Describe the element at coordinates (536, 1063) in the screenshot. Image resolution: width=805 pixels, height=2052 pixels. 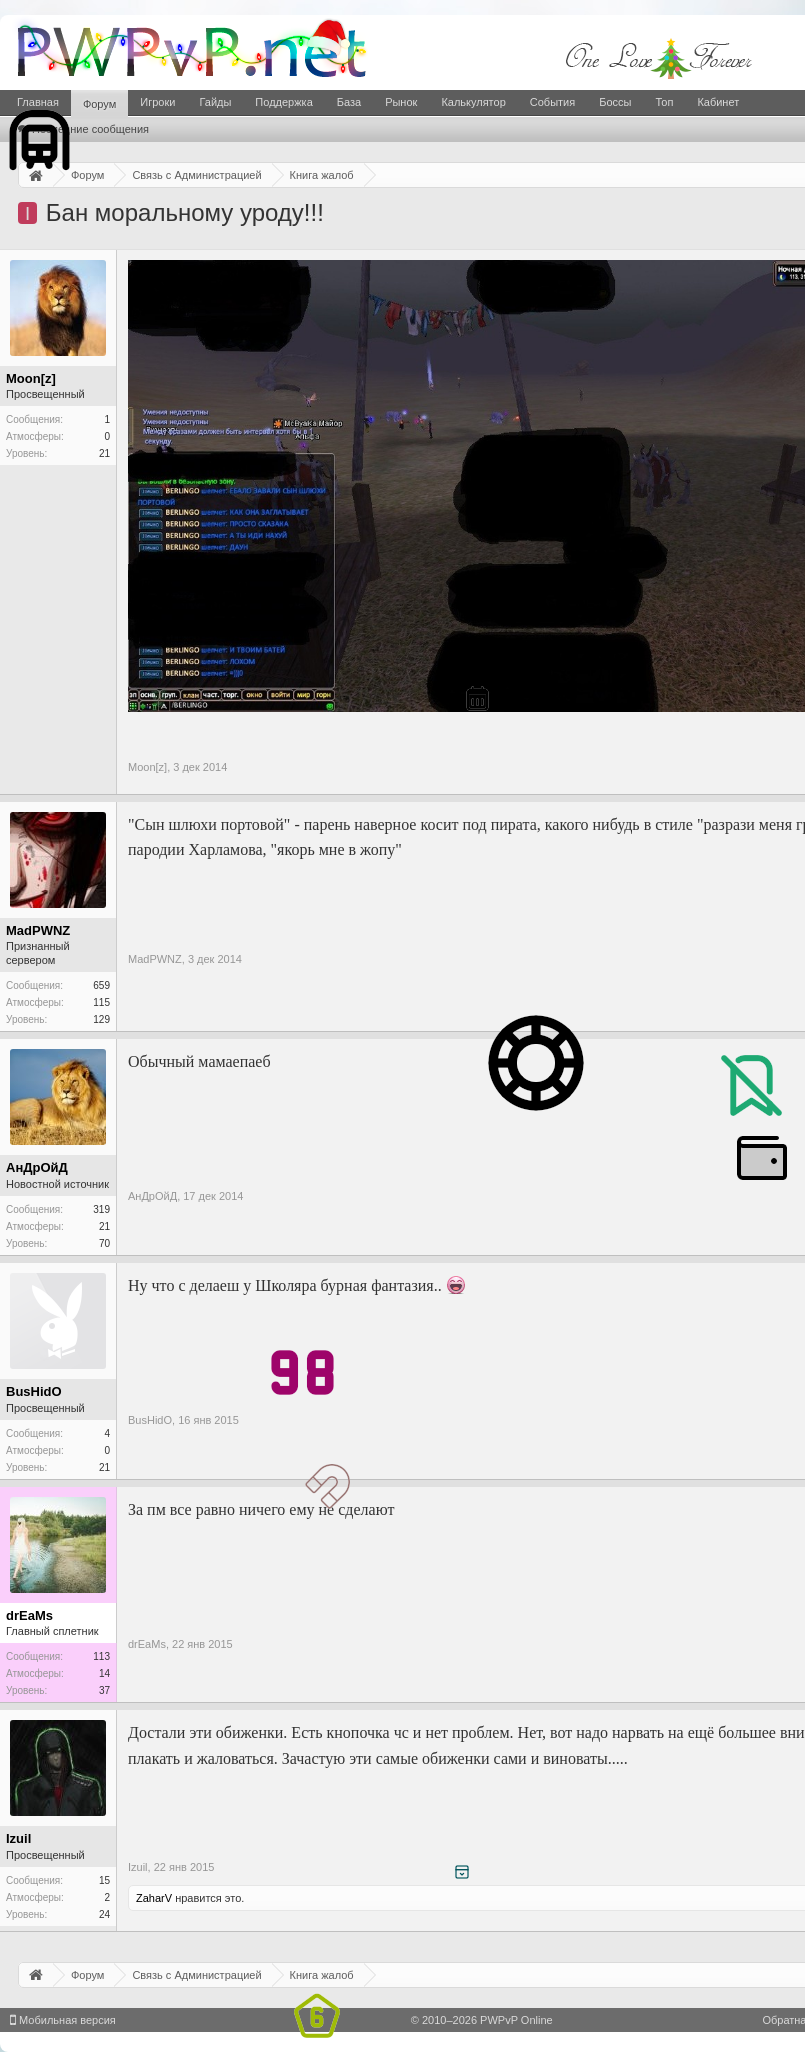
I see `access casino or gambling games` at that location.